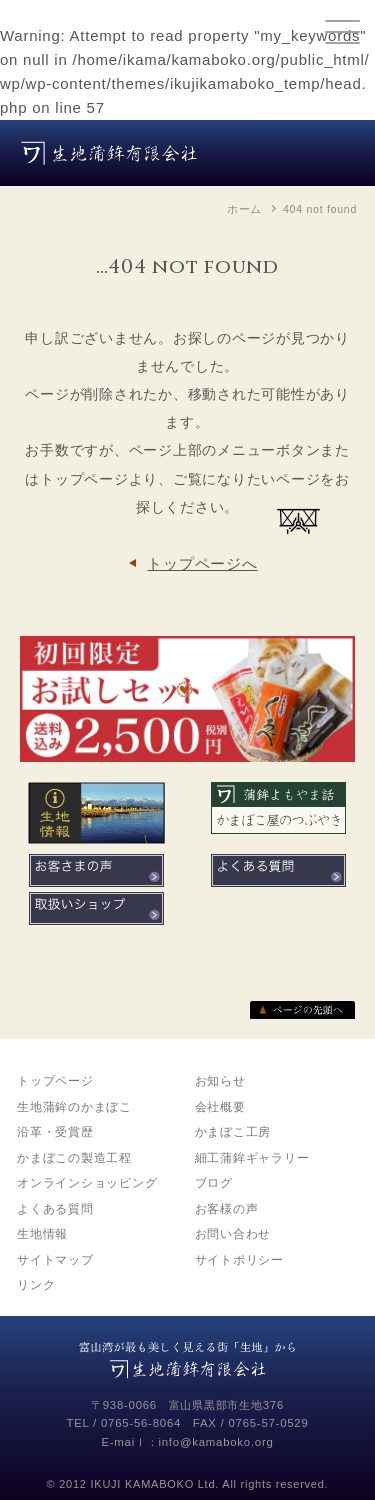  What do you see at coordinates (184, 689) in the screenshot?
I see `indicates a locked or committed relationship status` at bounding box center [184, 689].